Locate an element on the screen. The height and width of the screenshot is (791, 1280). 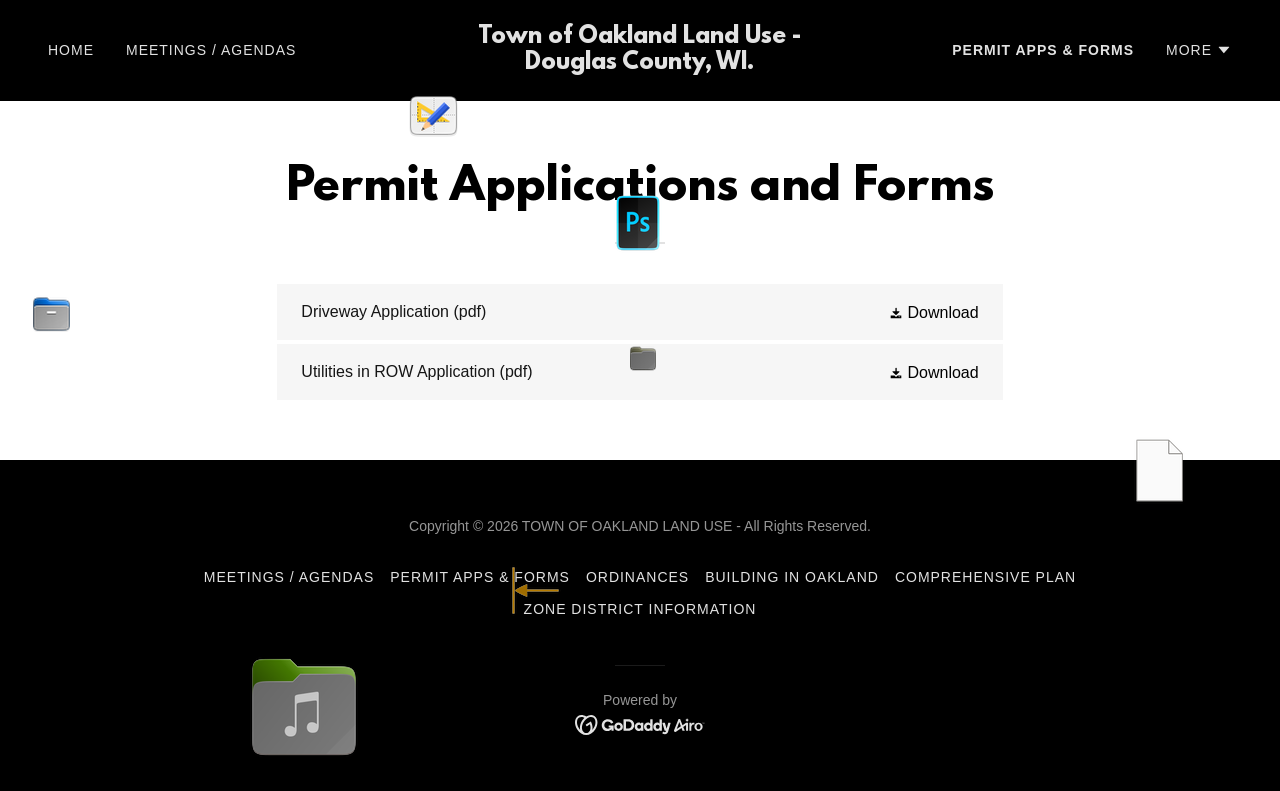
open a folder to view its contents is located at coordinates (643, 358).